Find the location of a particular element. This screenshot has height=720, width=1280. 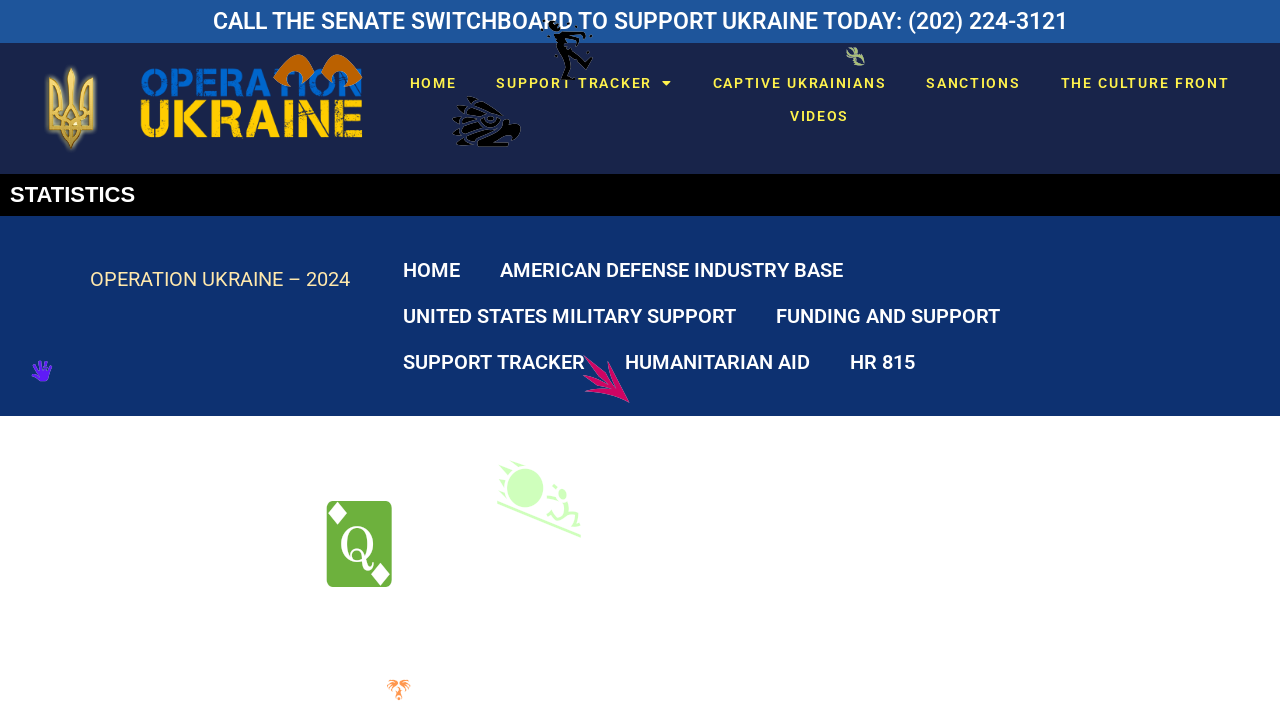

aztec eagle symbol or cultural icon is located at coordinates (486, 121).